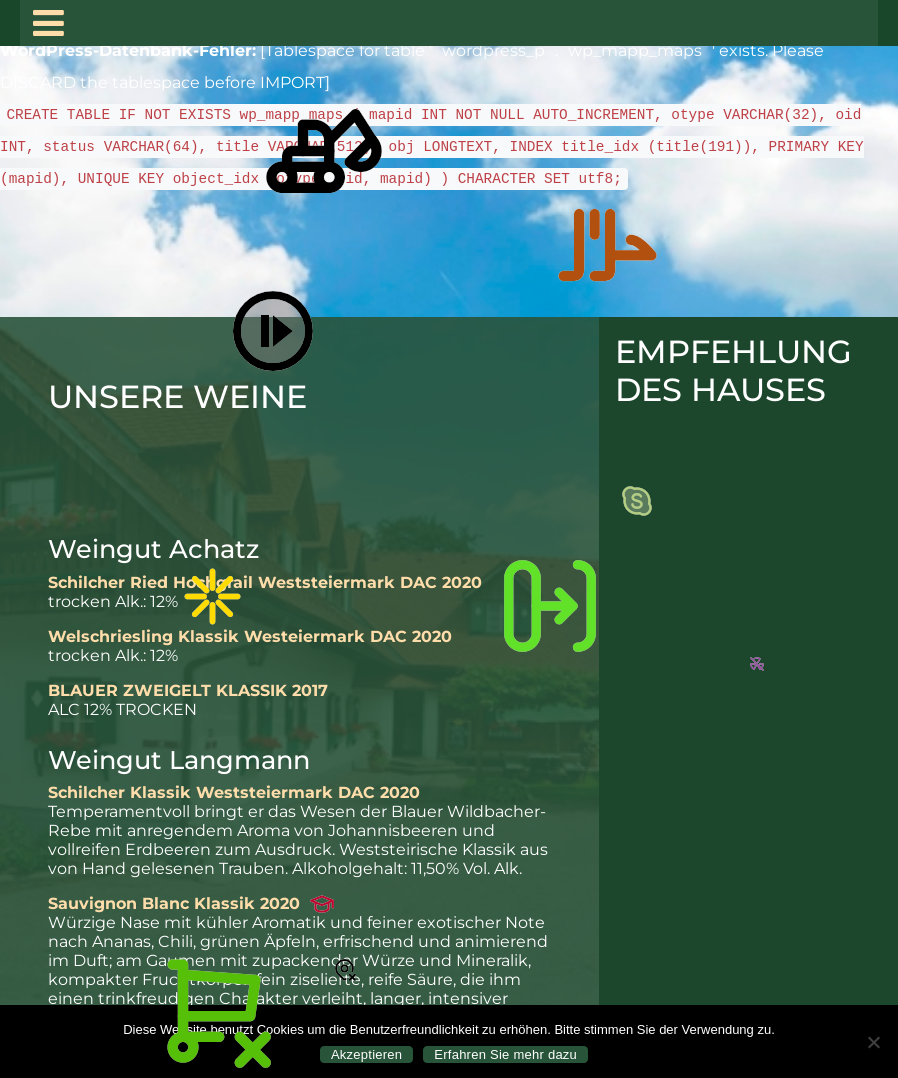 The image size is (898, 1078). Describe the element at coordinates (212, 596) in the screenshot. I see `connect to Zapier automation platform` at that location.